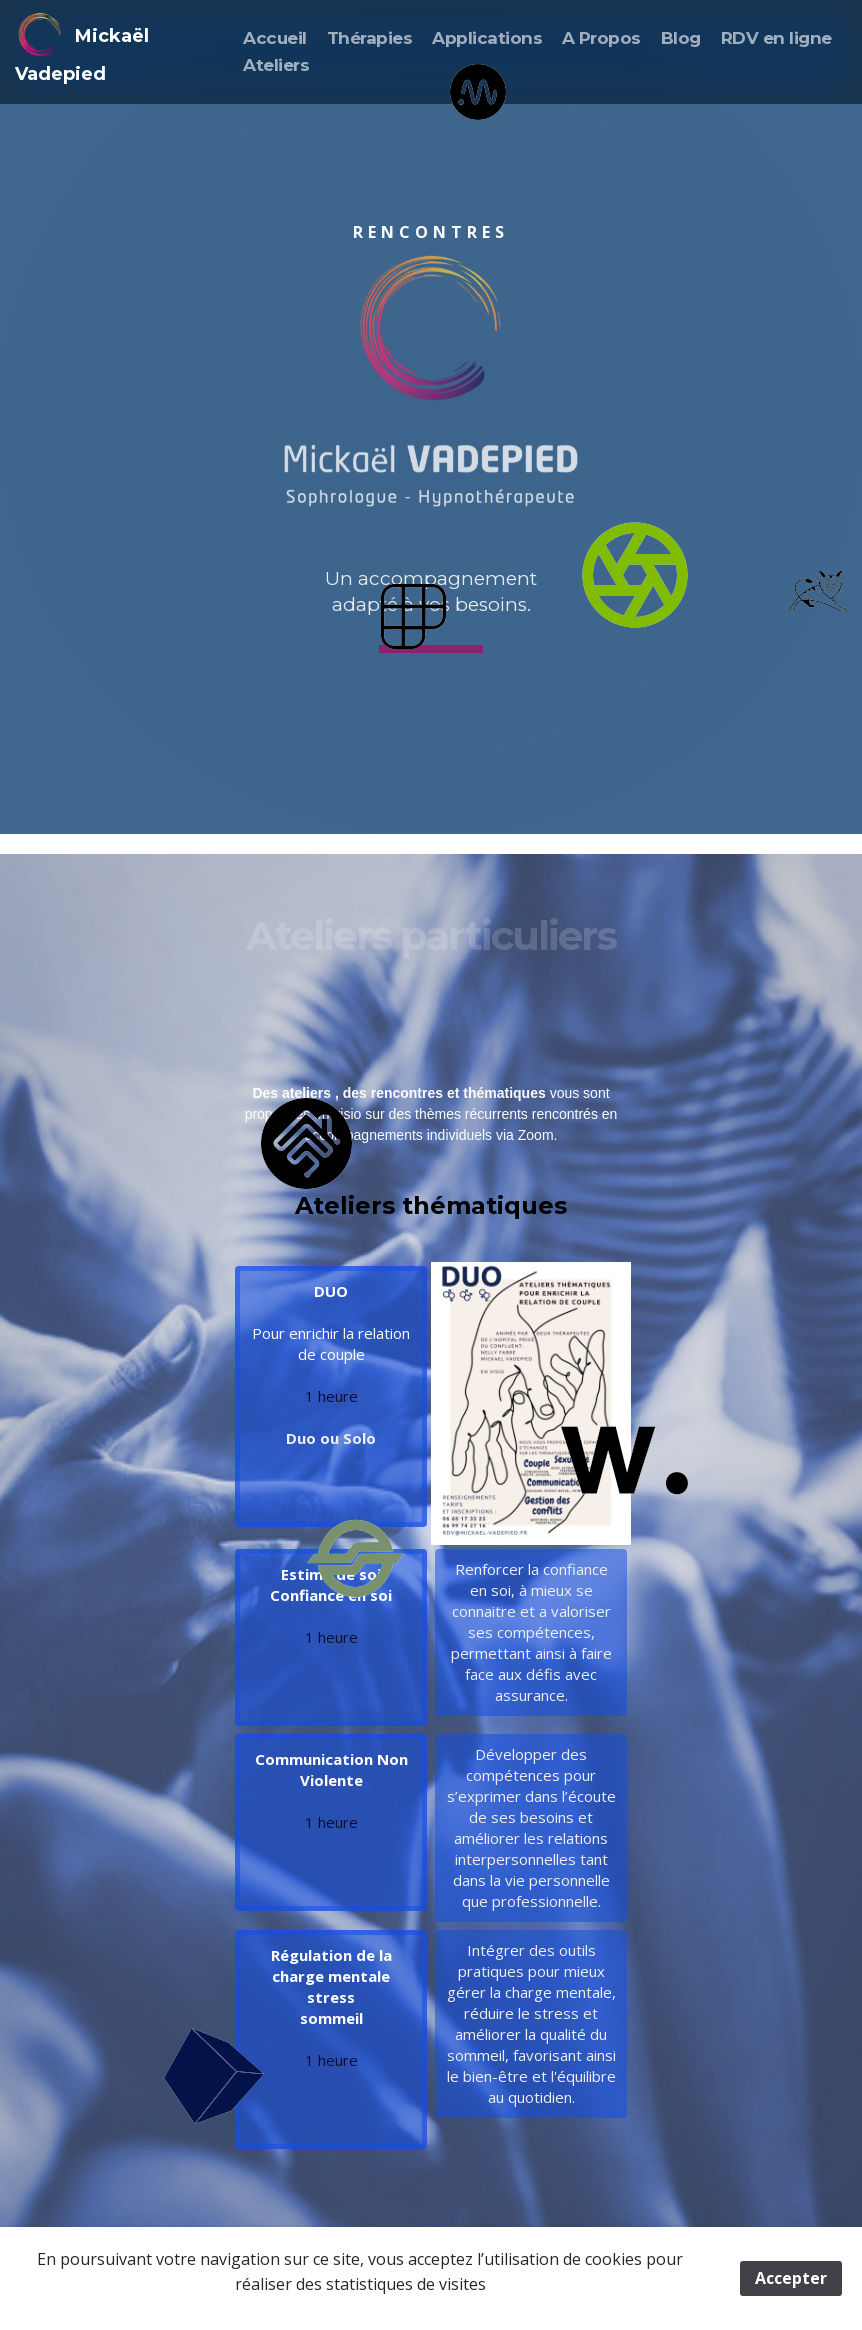 The height and width of the screenshot is (2330, 862). I want to click on neptune.ai logo - access ML experiment tracking platform, so click(478, 92).